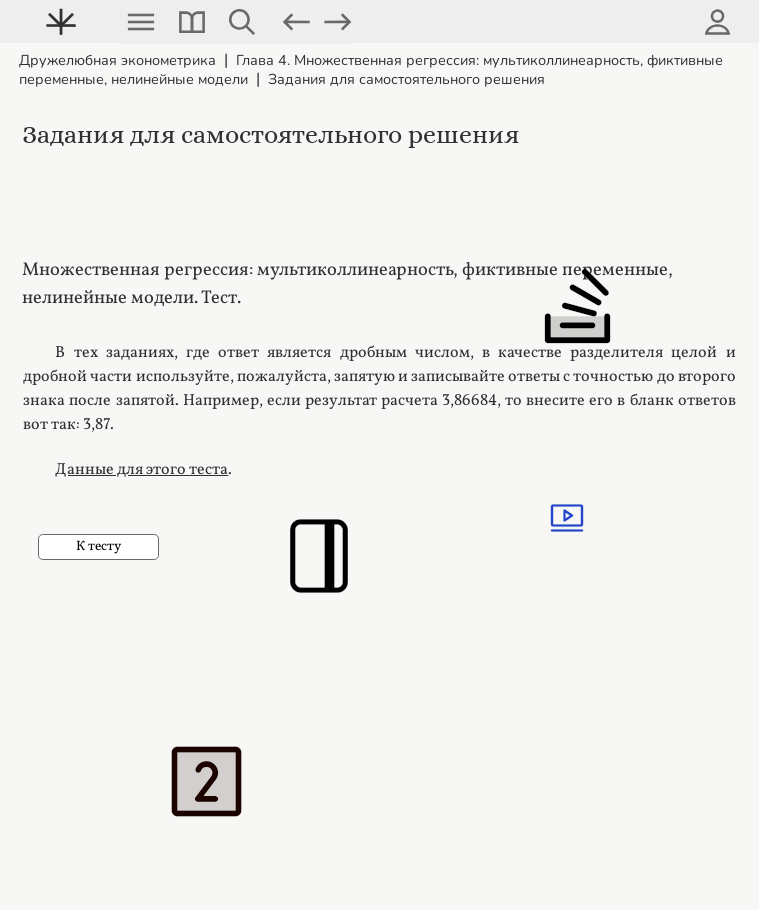 This screenshot has width=759, height=910. Describe the element at coordinates (319, 556) in the screenshot. I see `open your journal or diary` at that location.